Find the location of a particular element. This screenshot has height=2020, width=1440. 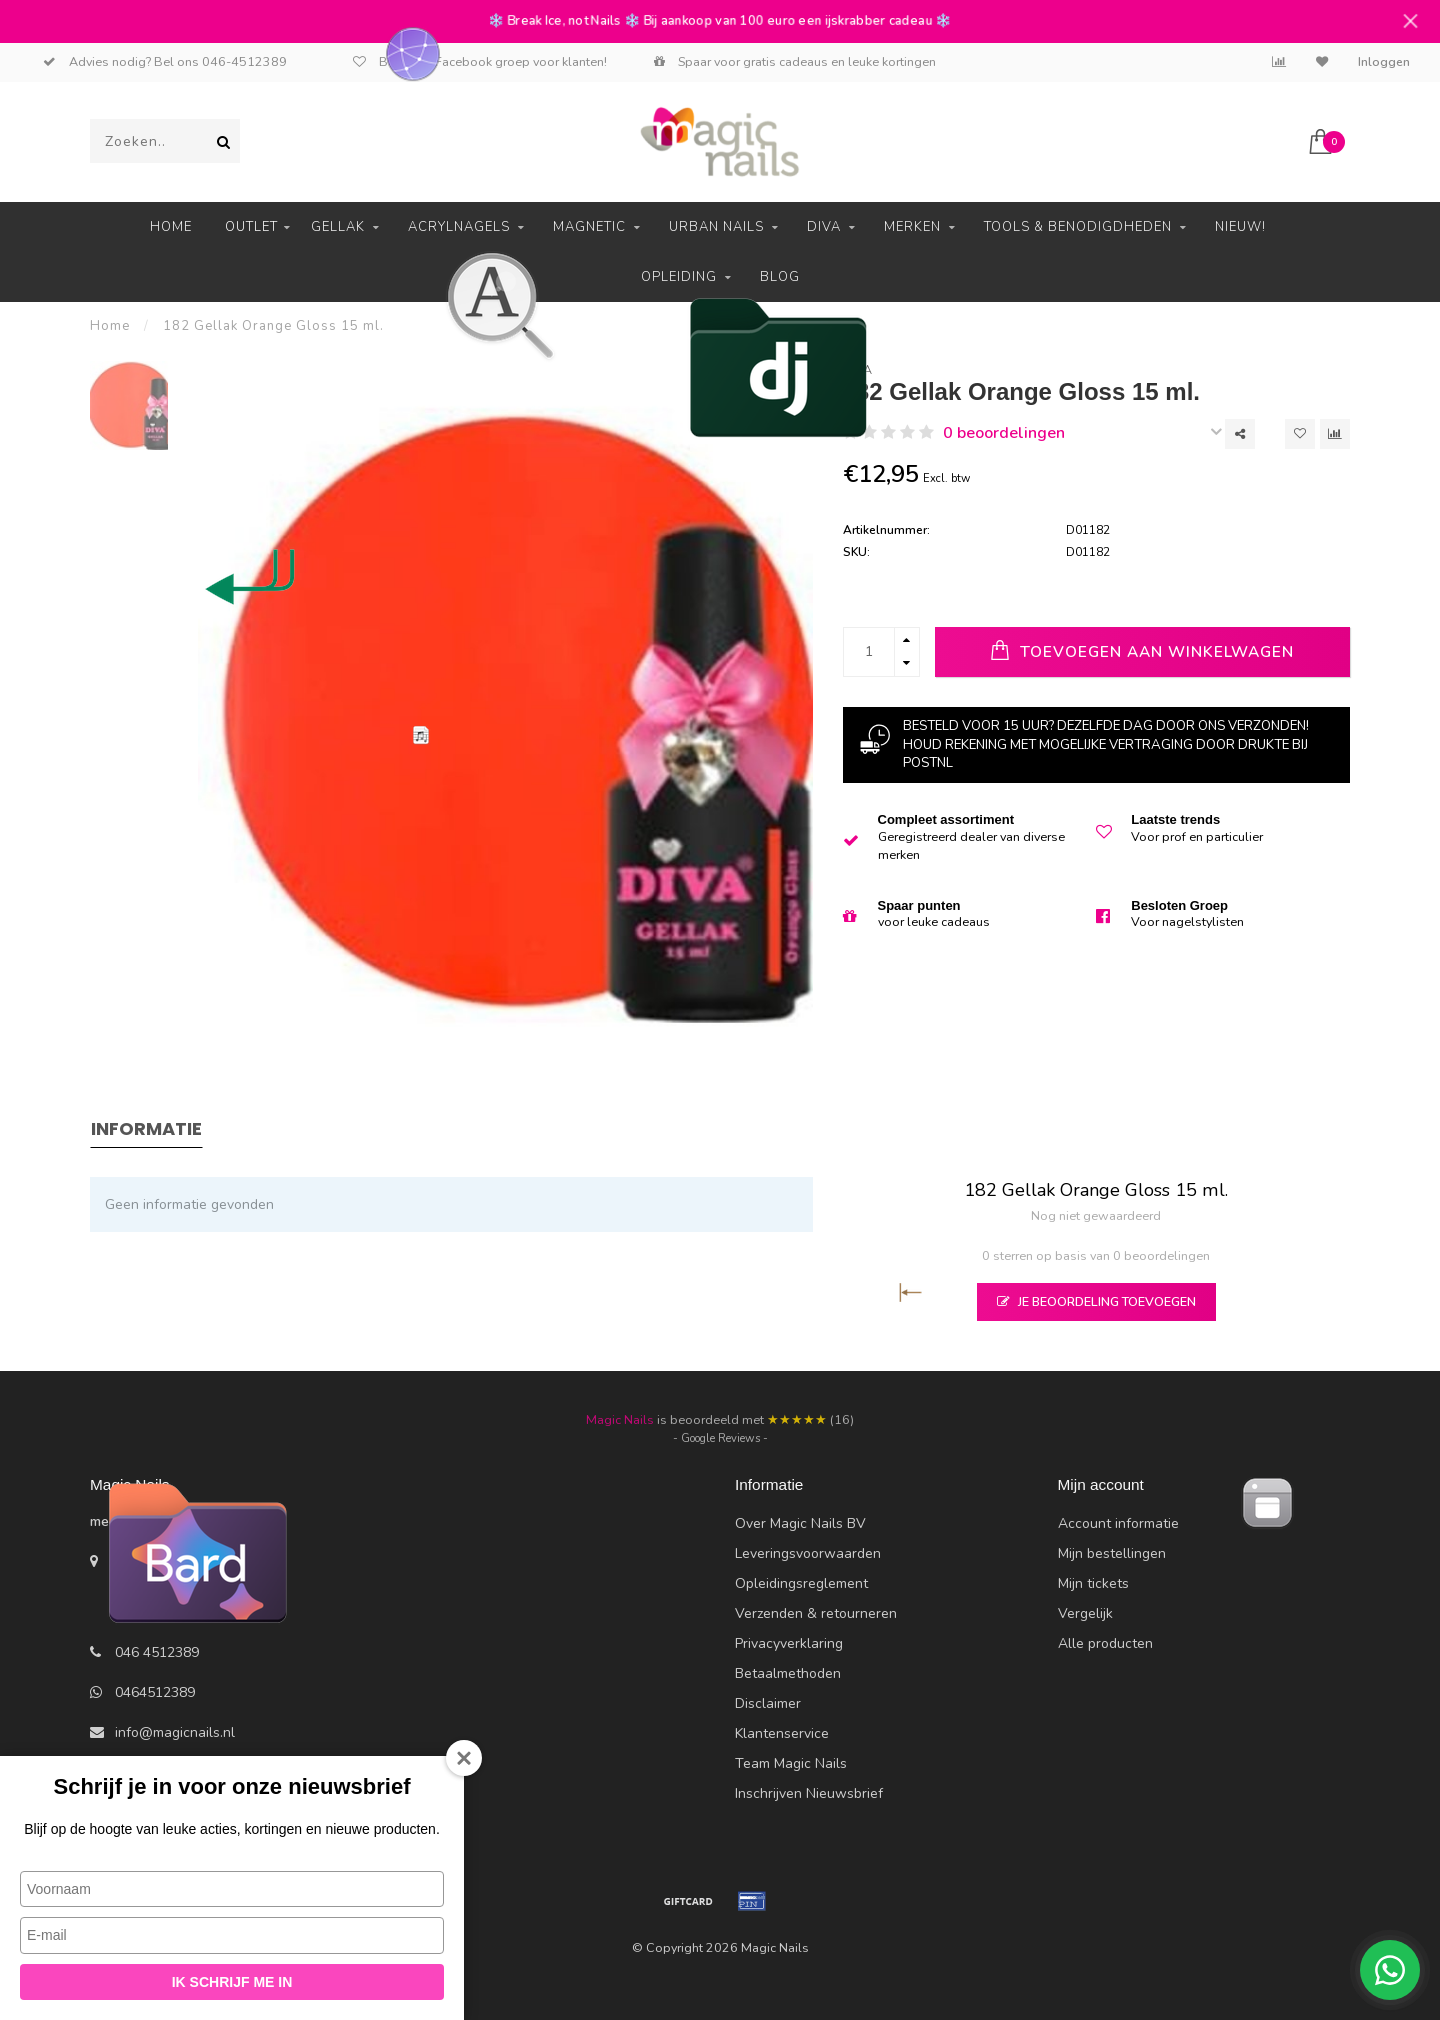

search for files by name or content is located at coordinates (499, 304).